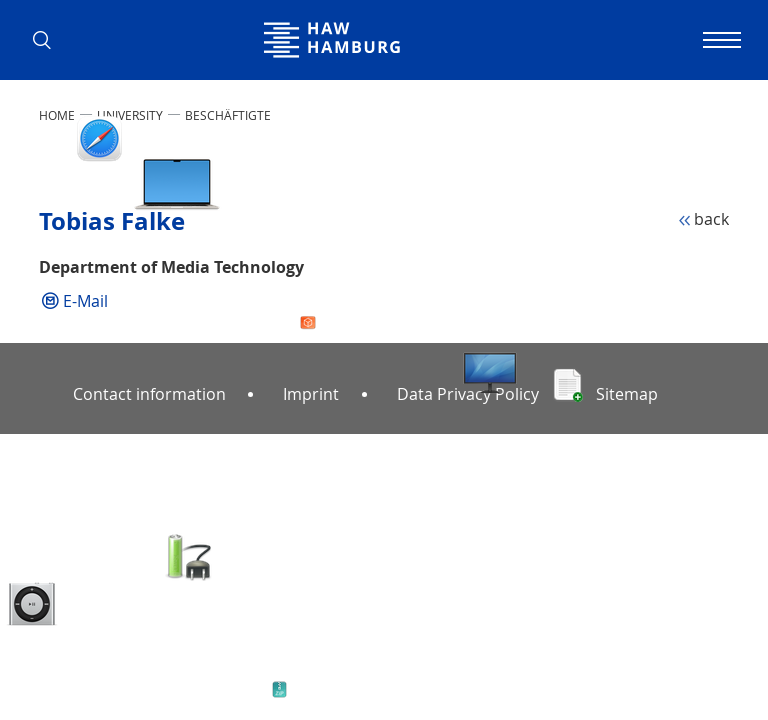  Describe the element at coordinates (177, 180) in the screenshot. I see `macbook air 15-inch device icon` at that location.